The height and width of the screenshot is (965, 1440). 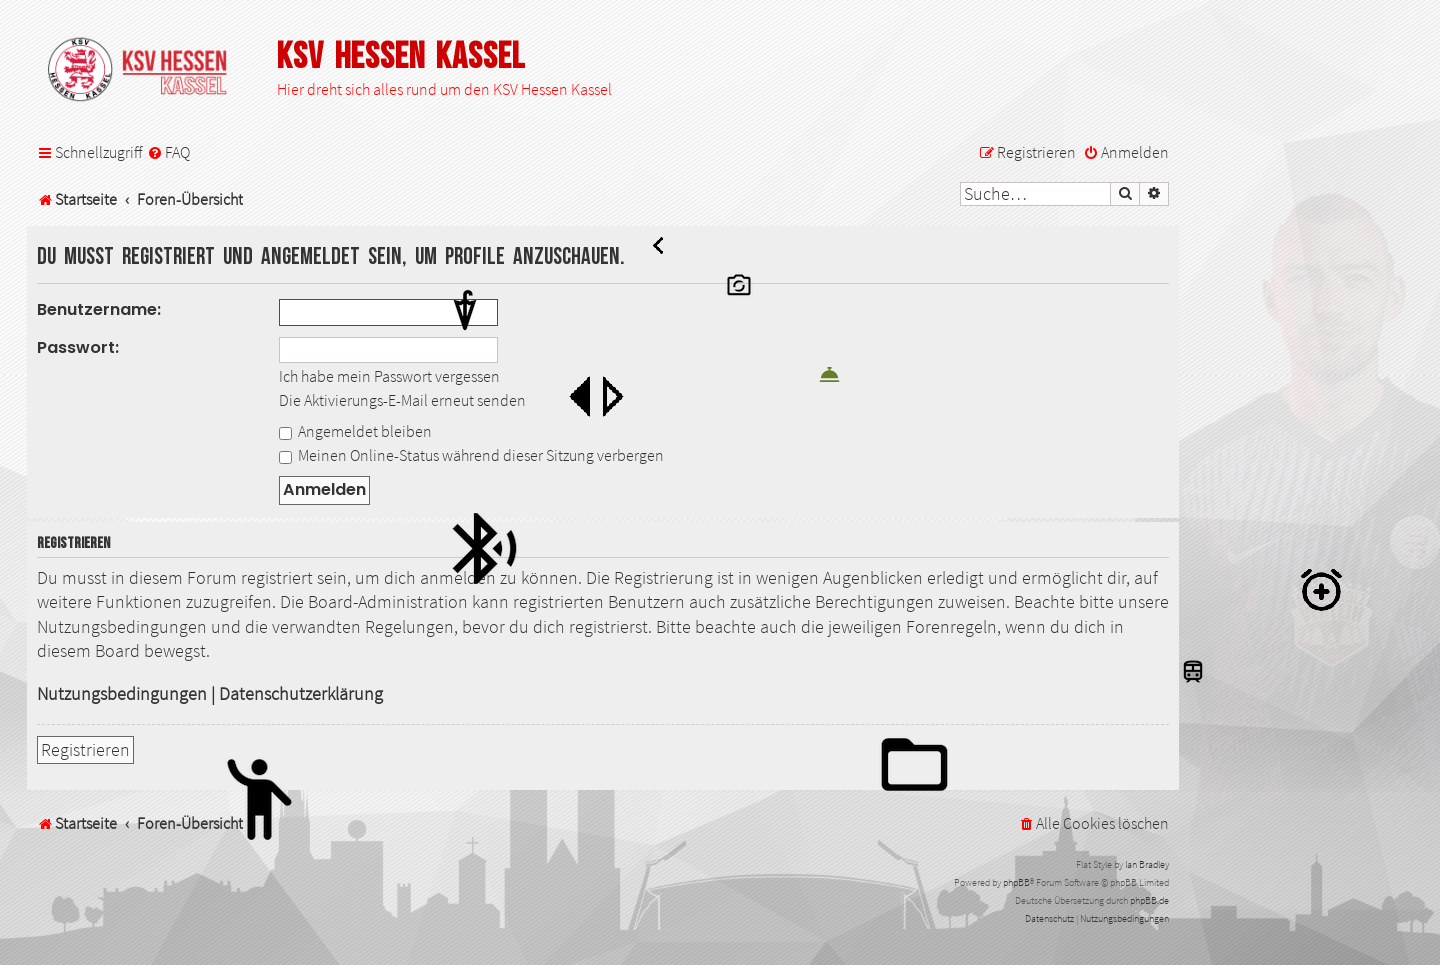 I want to click on searching for nearby bluetooth devices, so click(x=484, y=548).